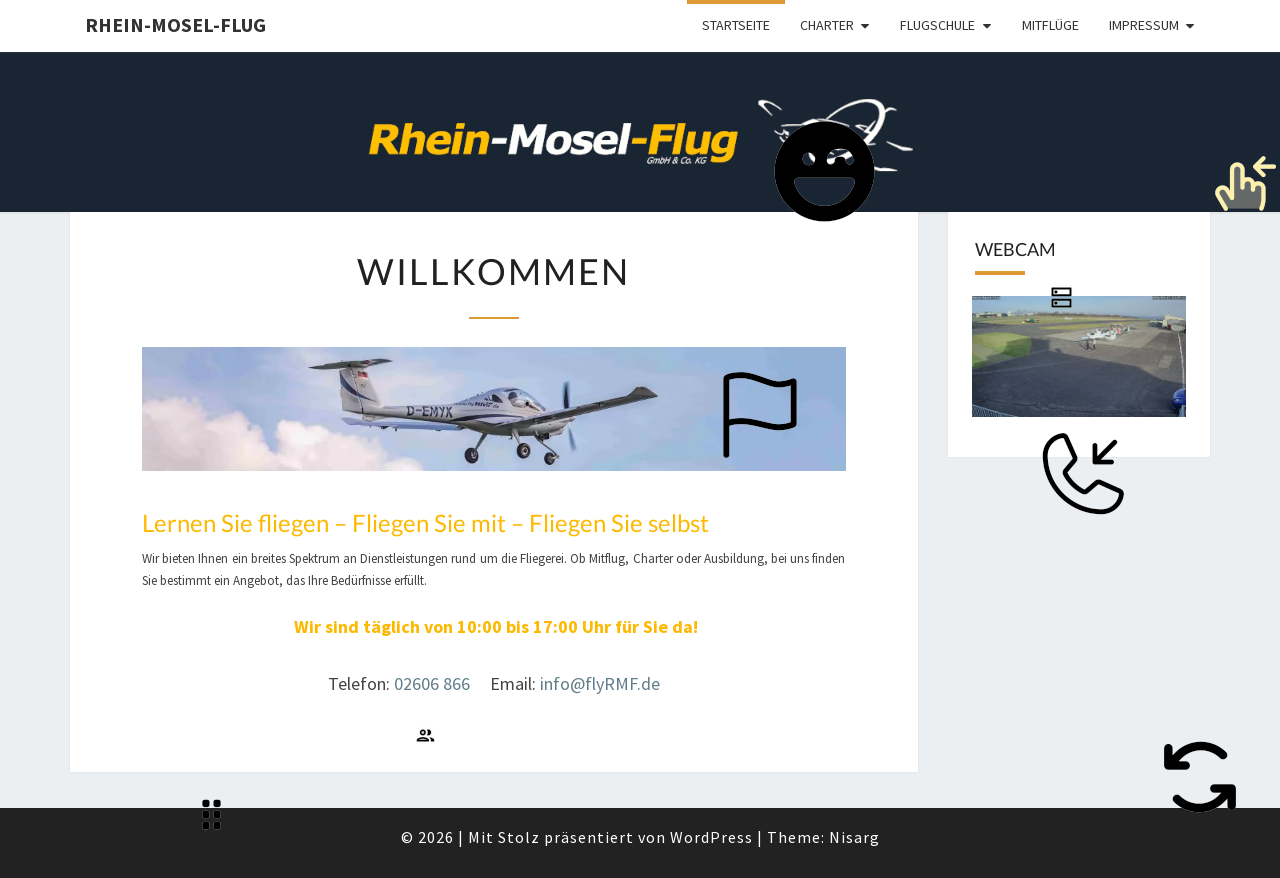  What do you see at coordinates (1242, 185) in the screenshot?
I see `swipe left to navigate or dismiss` at bounding box center [1242, 185].